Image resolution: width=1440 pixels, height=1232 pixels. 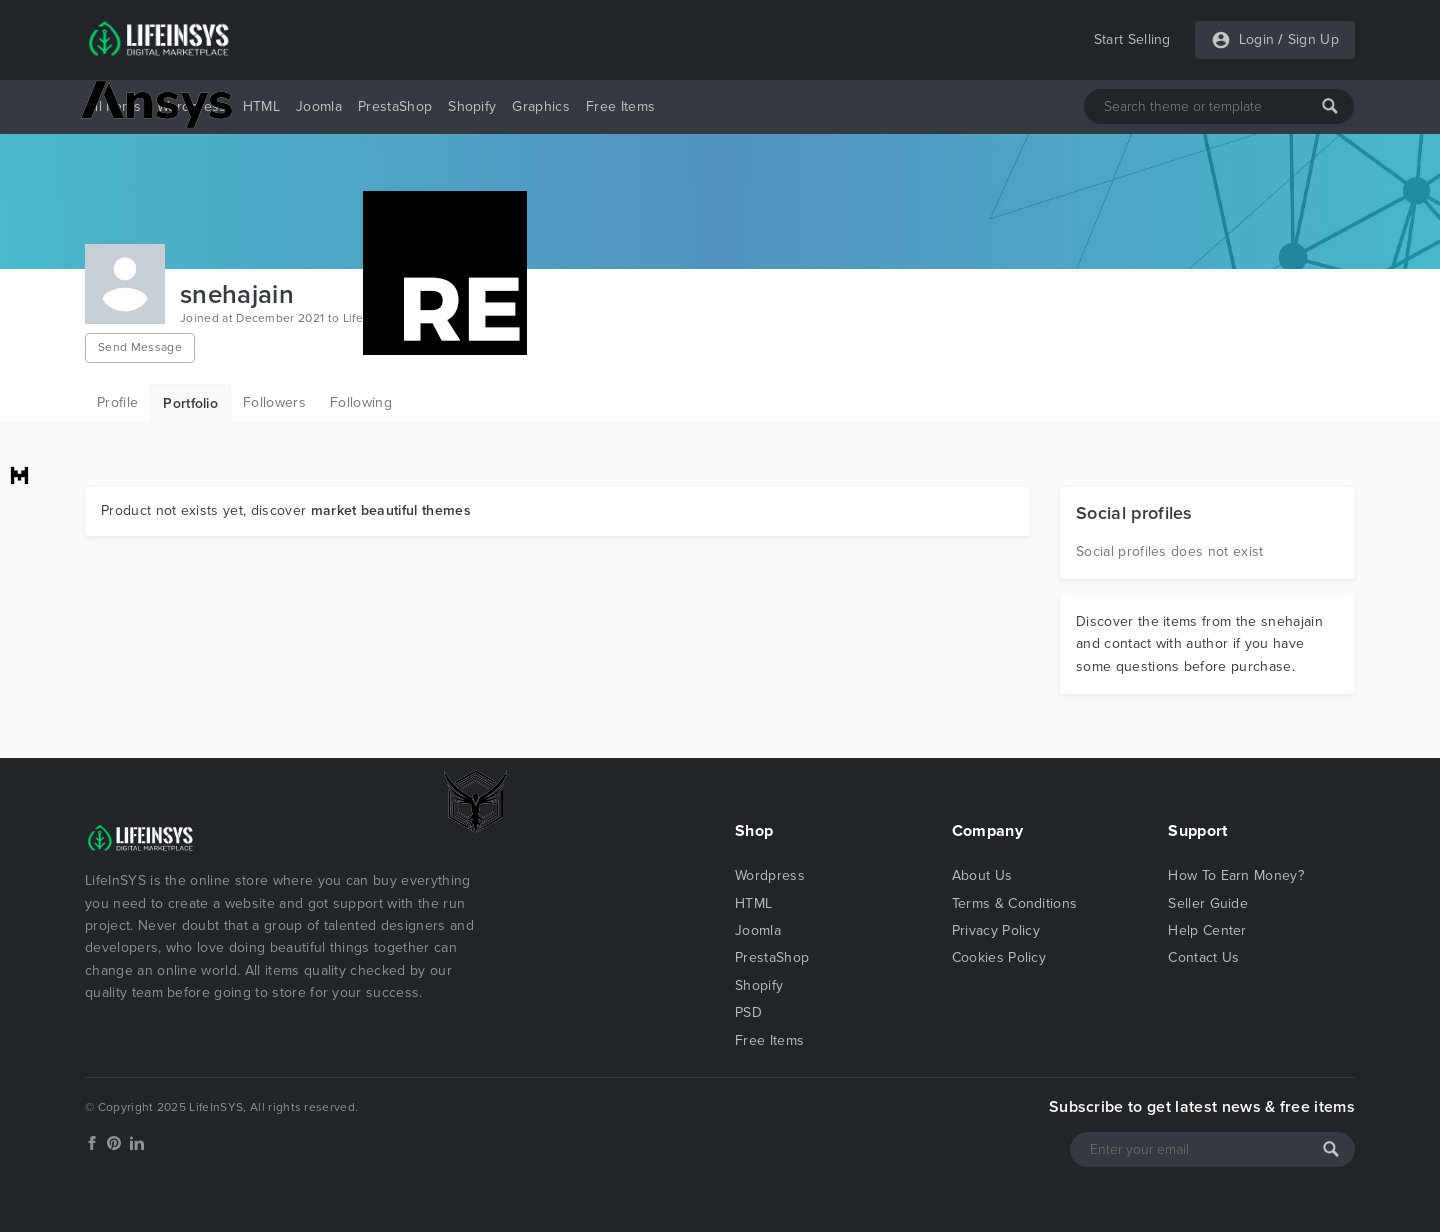 I want to click on reason programming language logo, so click(x=445, y=273).